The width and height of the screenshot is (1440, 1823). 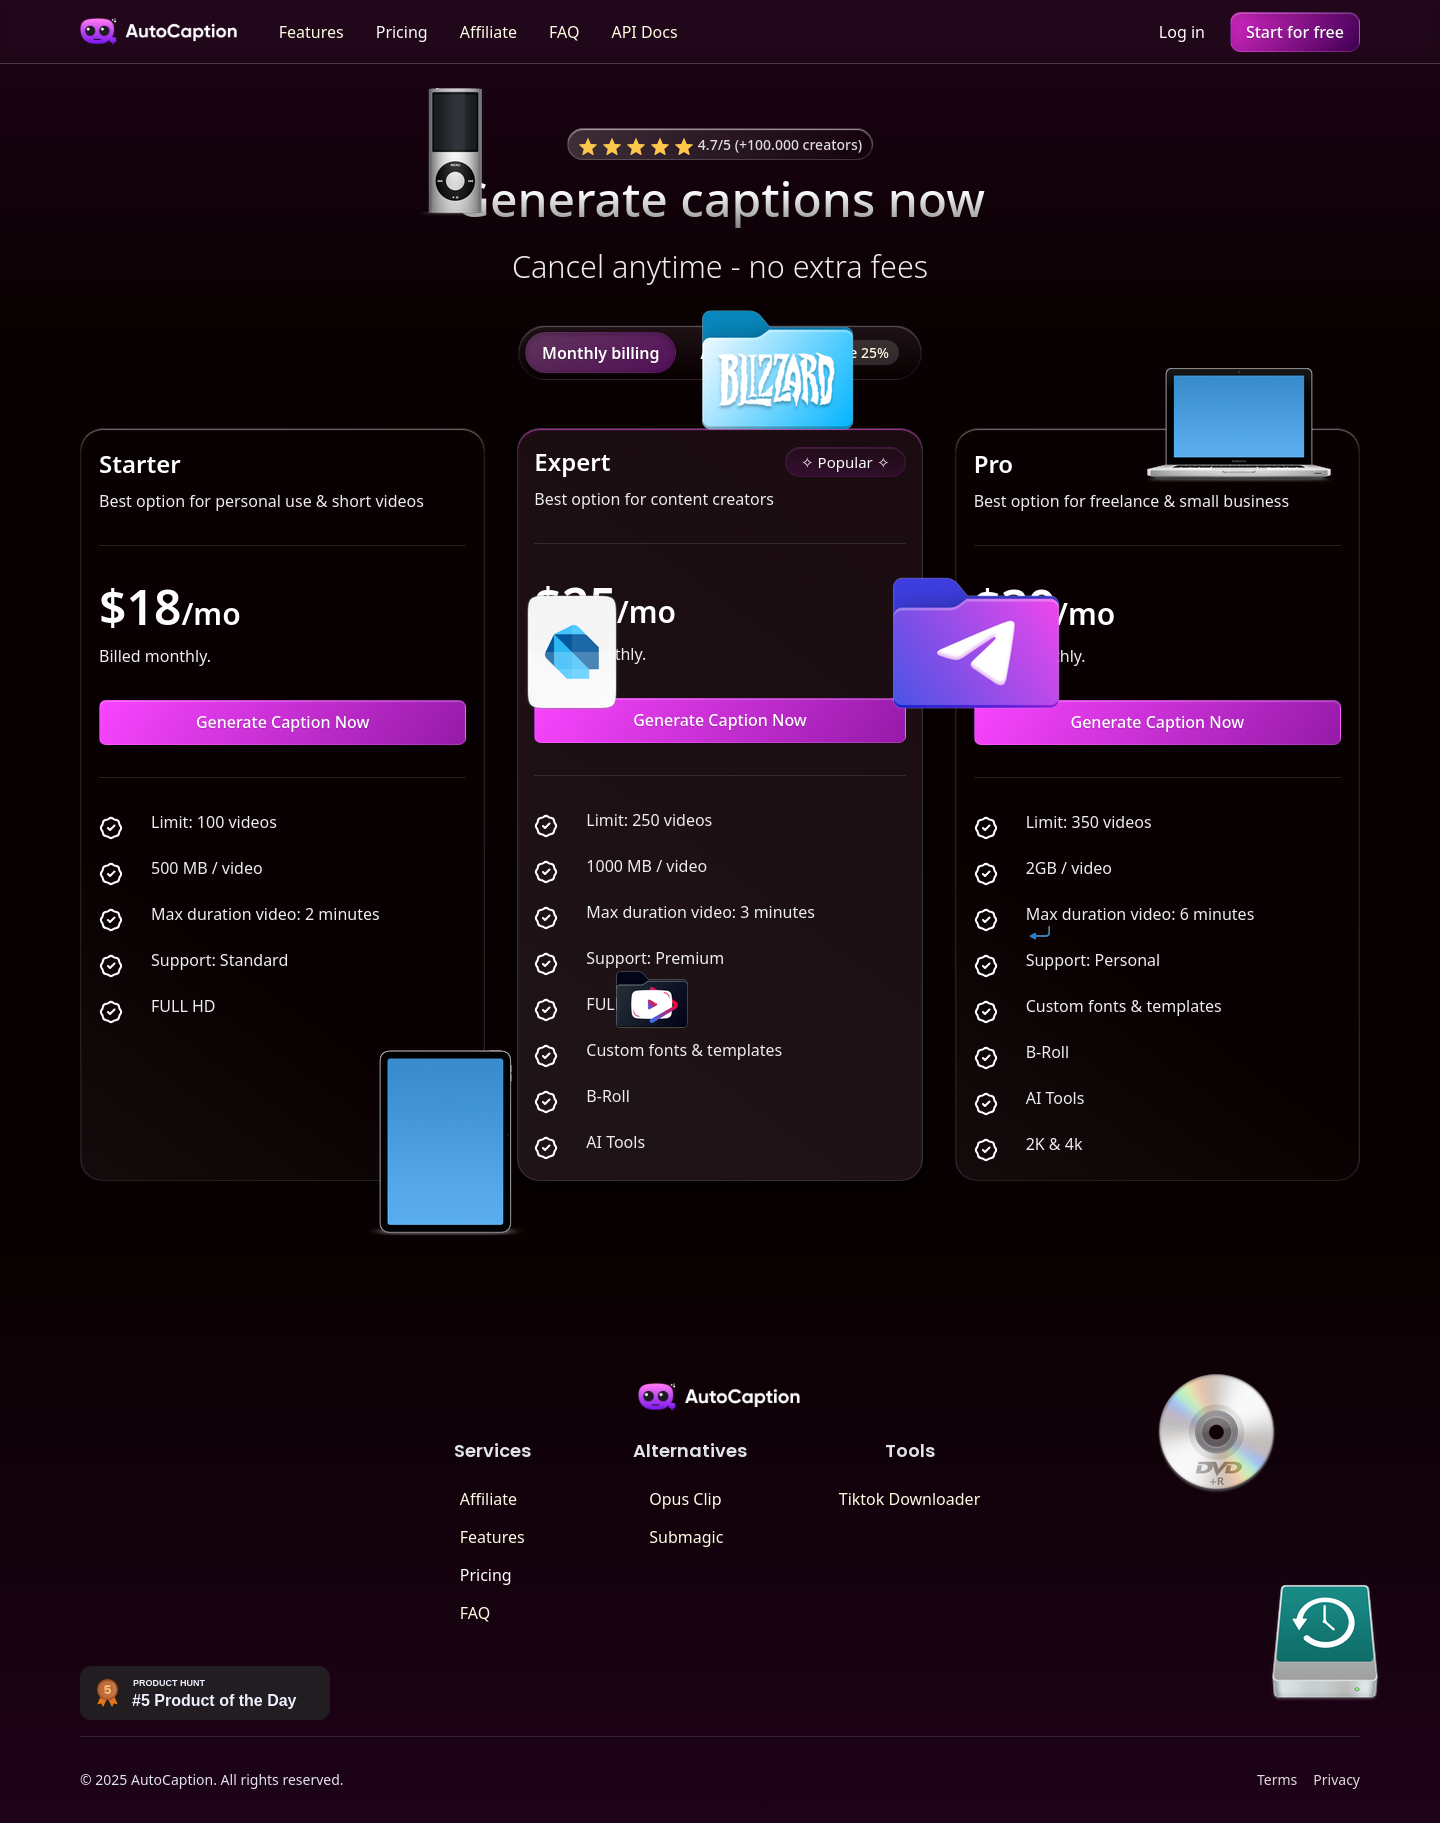 What do you see at coordinates (975, 647) in the screenshot?
I see `open telegram downloads folder` at bounding box center [975, 647].